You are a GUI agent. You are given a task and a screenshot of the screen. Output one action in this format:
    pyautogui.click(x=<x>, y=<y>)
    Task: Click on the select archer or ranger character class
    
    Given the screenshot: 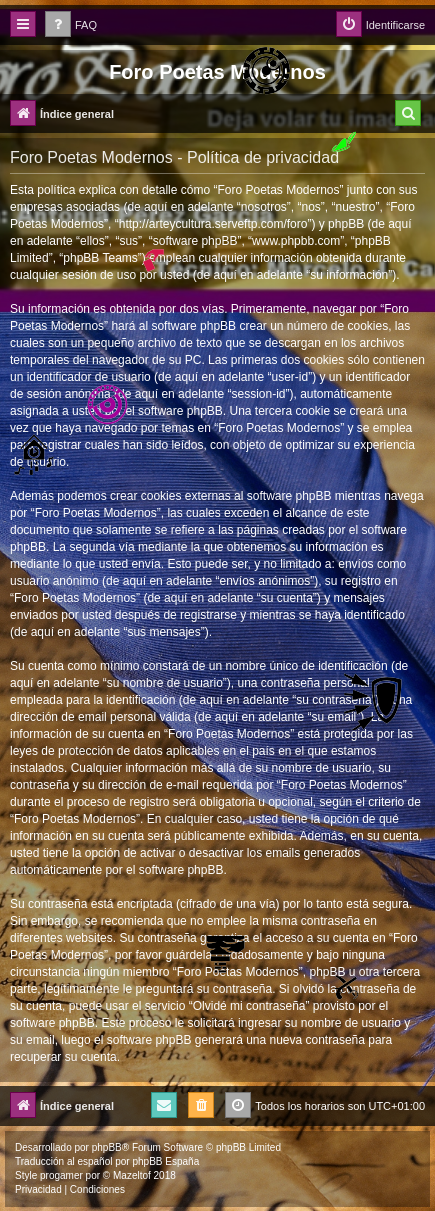 What is the action you would take?
    pyautogui.click(x=343, y=142)
    